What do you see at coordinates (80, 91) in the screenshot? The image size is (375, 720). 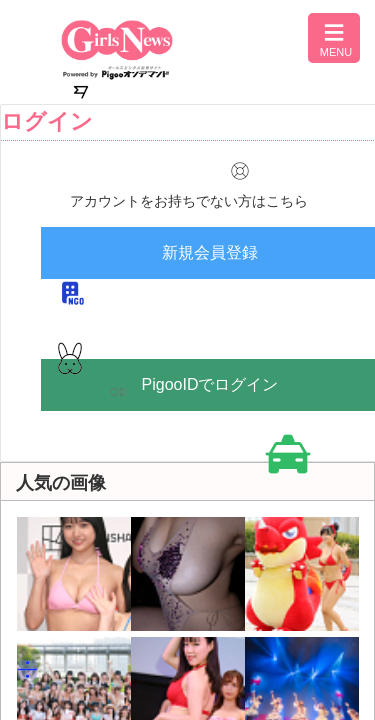 I see `flag or bookmark an item` at bounding box center [80, 91].